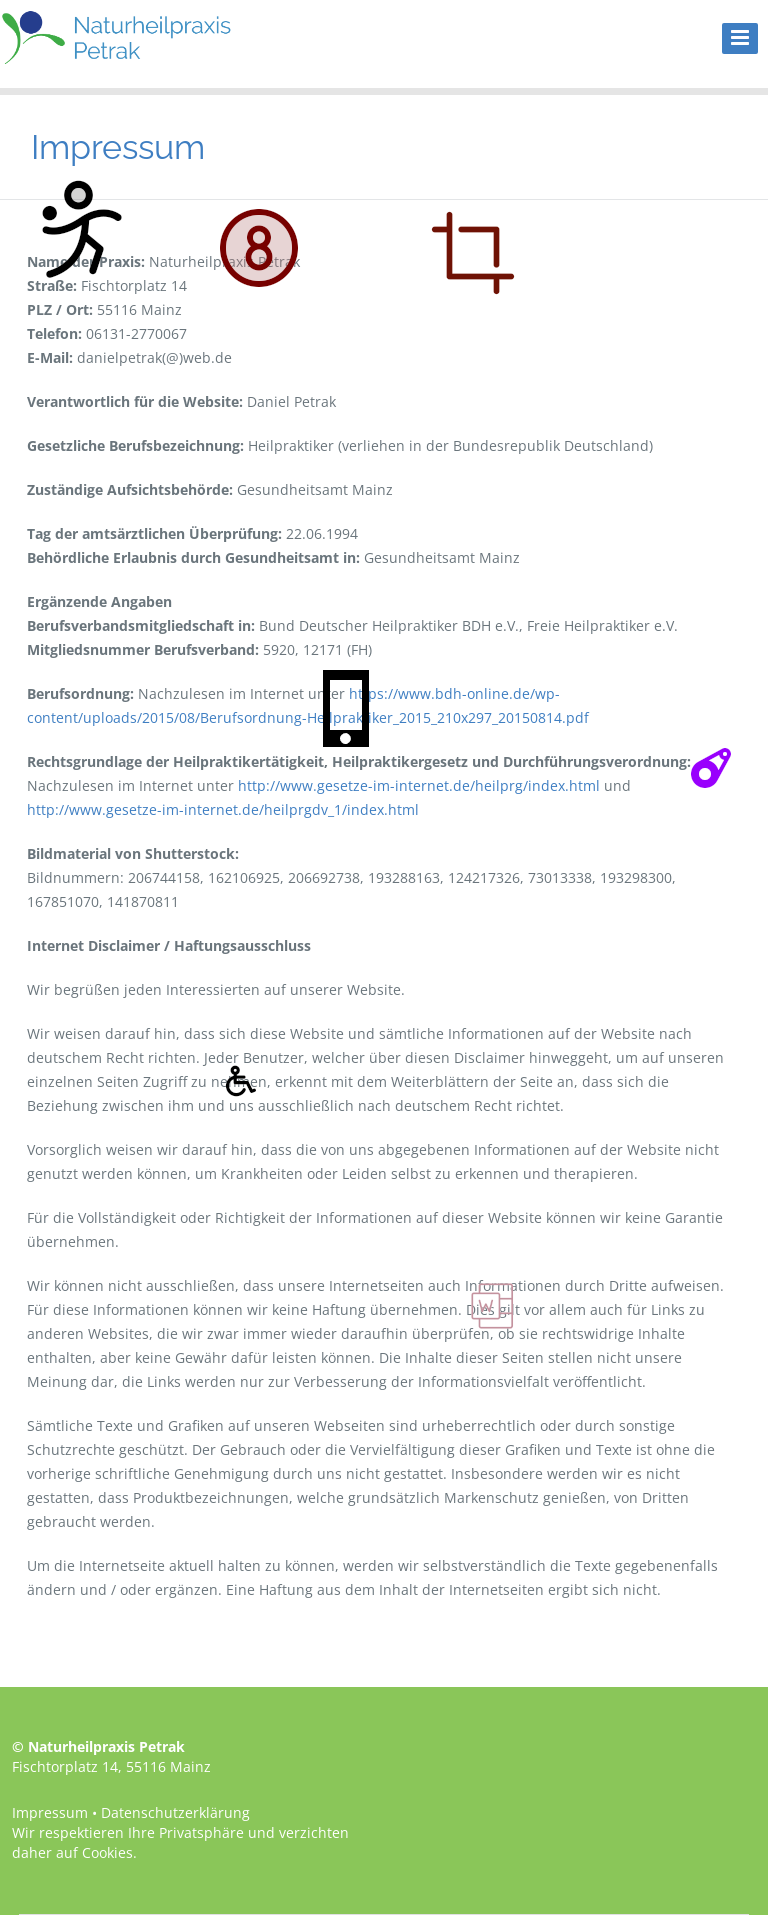 This screenshot has width=768, height=1915. Describe the element at coordinates (473, 253) in the screenshot. I see `crop an image or photo` at that location.